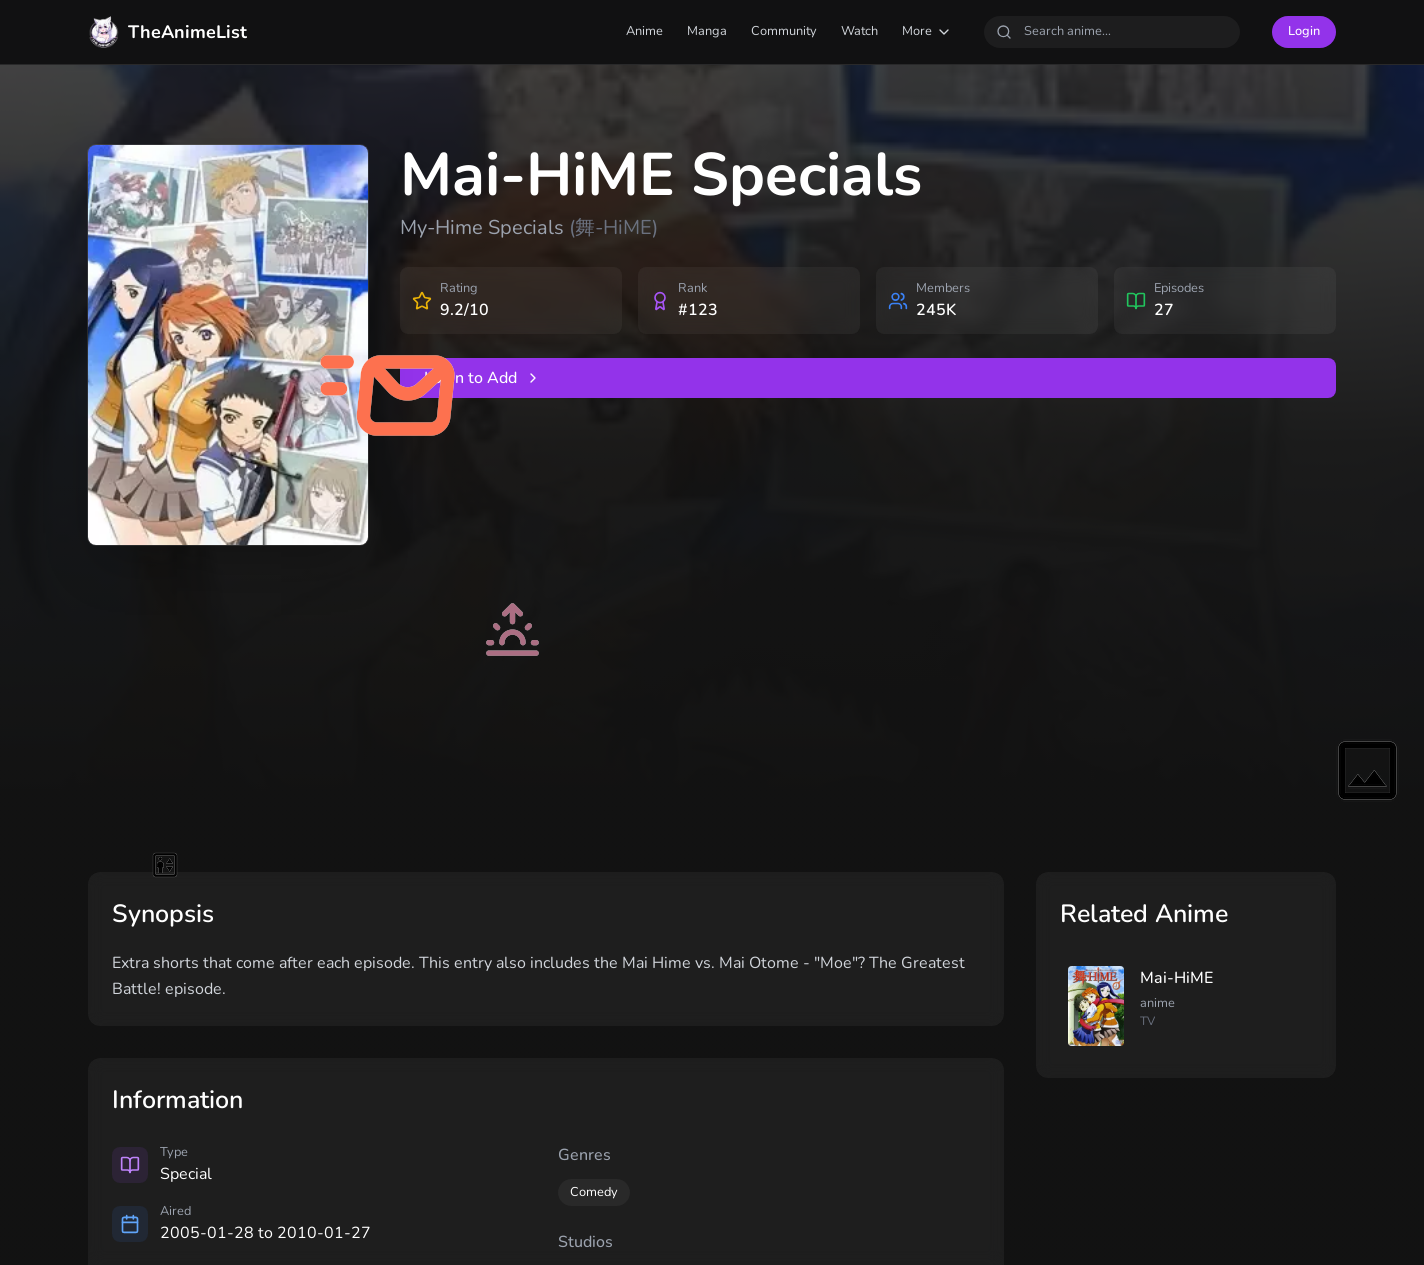 This screenshot has height=1265, width=1424. What do you see at coordinates (387, 395) in the screenshot?
I see `send message quickly` at bounding box center [387, 395].